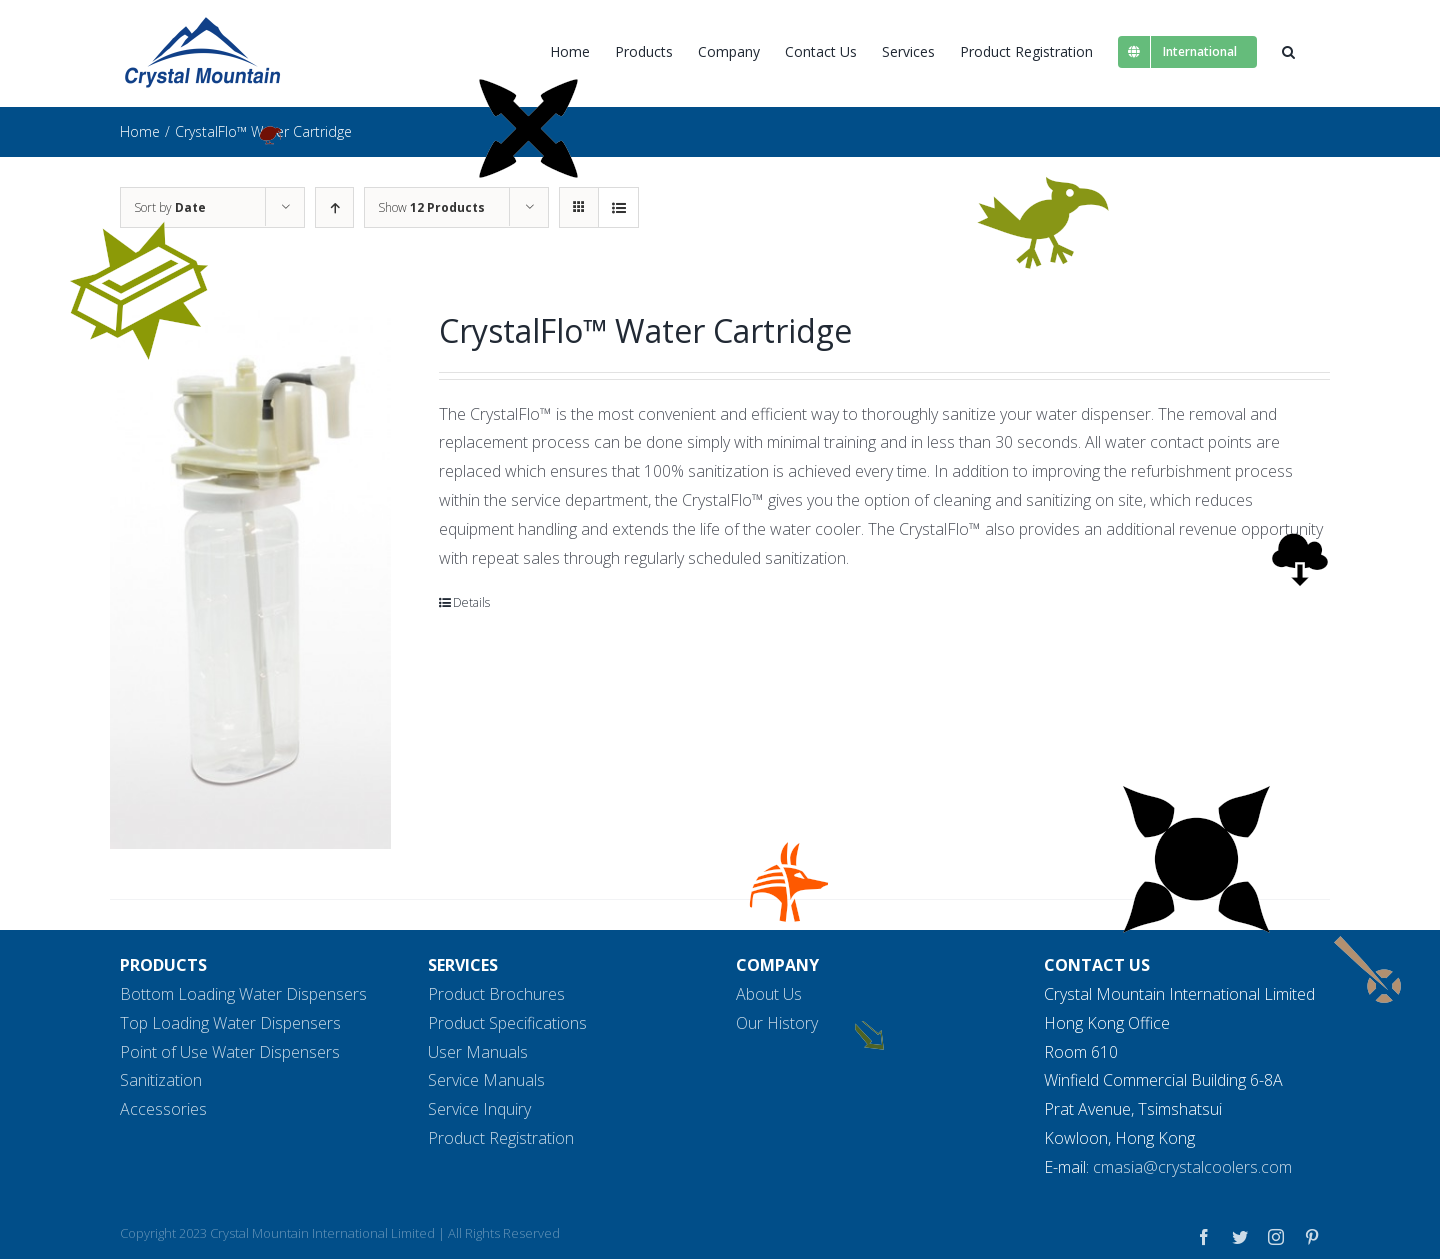 This screenshot has height=1259, width=1440. I want to click on select anubis character or deity, so click(789, 882).